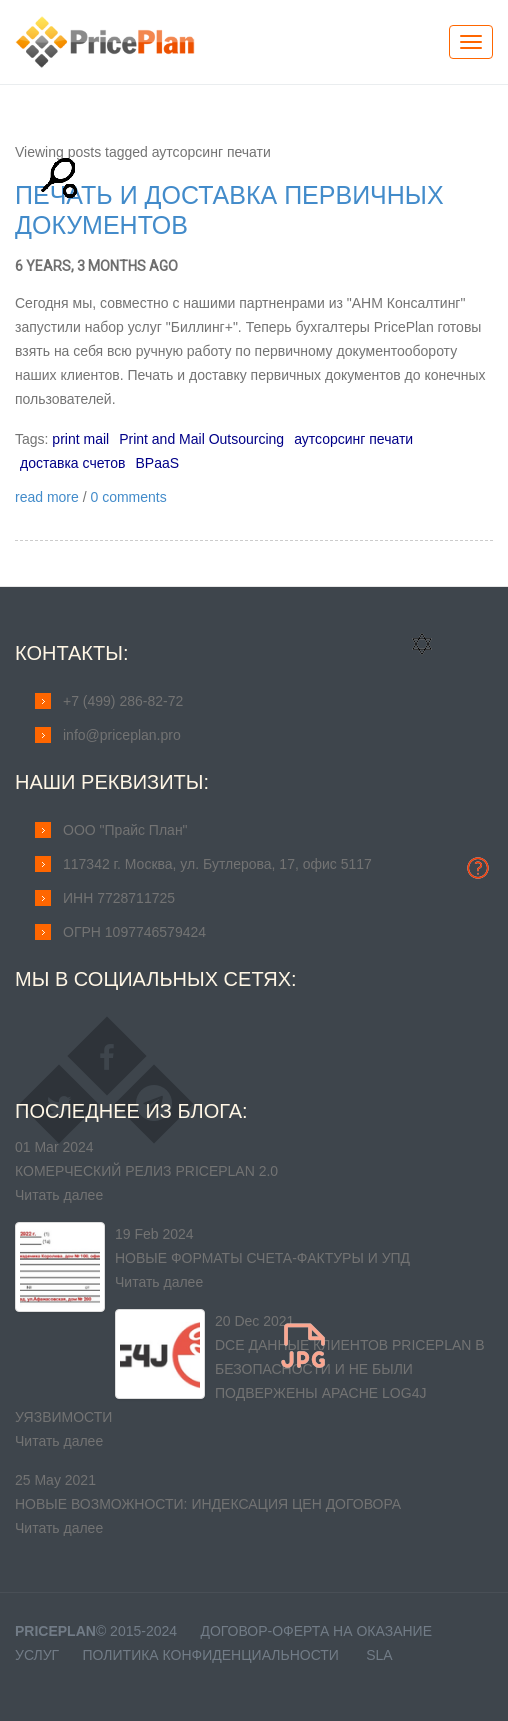 Image resolution: width=508 pixels, height=1721 pixels. What do you see at coordinates (59, 178) in the screenshot?
I see `access tennis or racket sports features` at bounding box center [59, 178].